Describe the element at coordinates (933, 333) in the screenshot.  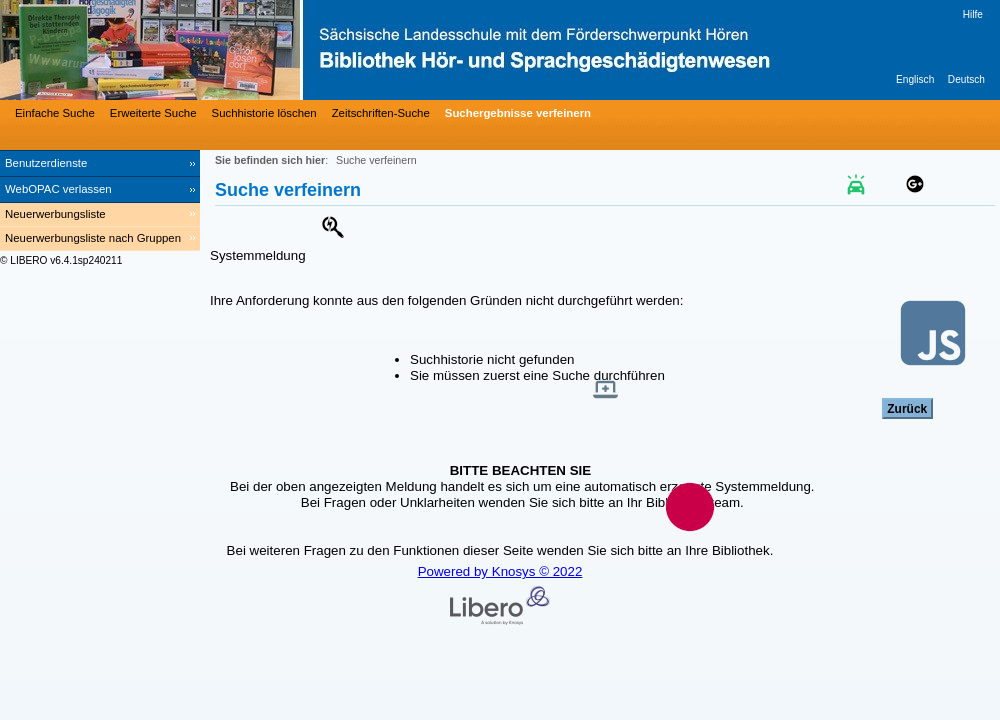
I see `JavaScript programming language logo` at that location.